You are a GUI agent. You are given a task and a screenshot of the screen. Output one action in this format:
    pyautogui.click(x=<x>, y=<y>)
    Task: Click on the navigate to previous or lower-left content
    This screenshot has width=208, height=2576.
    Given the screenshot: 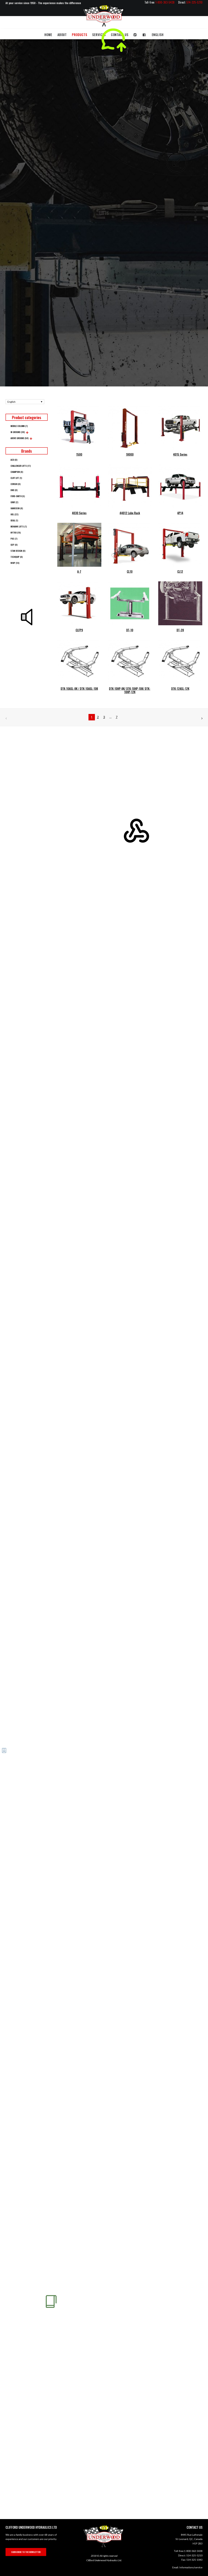 What is the action you would take?
    pyautogui.click(x=177, y=163)
    